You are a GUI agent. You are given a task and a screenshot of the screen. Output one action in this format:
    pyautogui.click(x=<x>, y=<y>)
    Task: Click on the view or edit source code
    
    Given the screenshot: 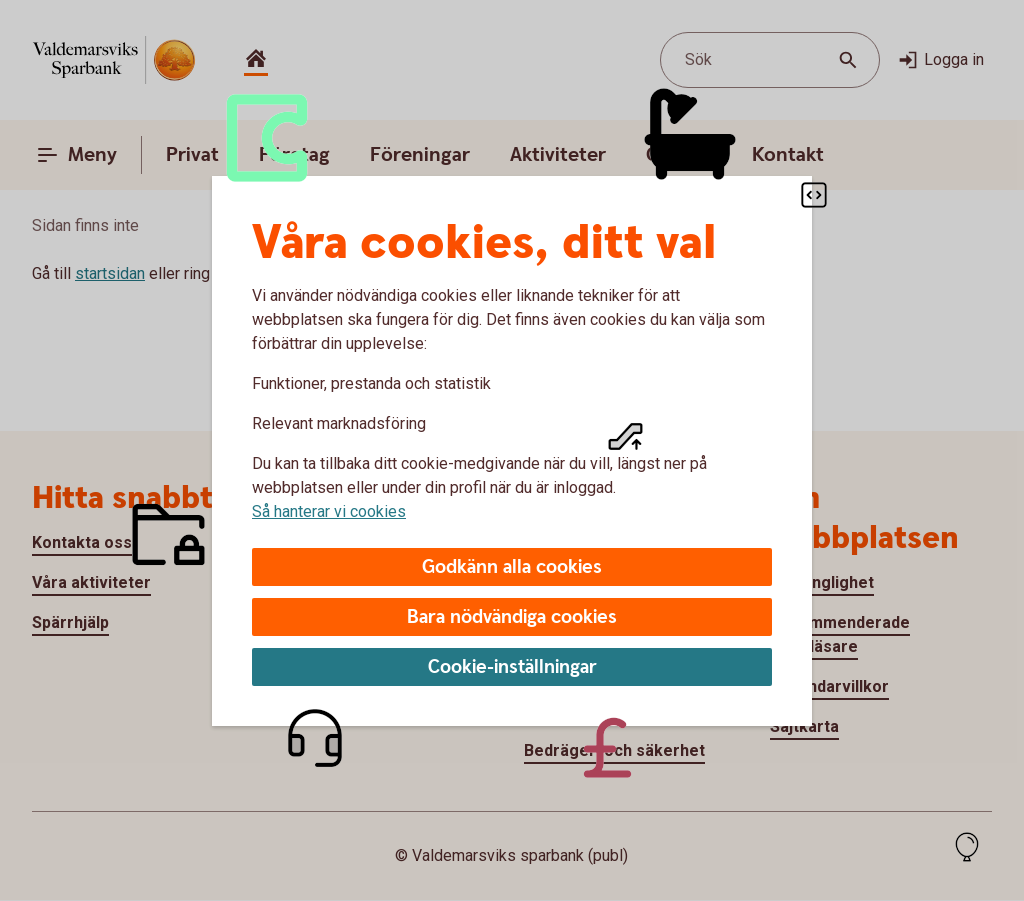 What is the action you would take?
    pyautogui.click(x=814, y=195)
    